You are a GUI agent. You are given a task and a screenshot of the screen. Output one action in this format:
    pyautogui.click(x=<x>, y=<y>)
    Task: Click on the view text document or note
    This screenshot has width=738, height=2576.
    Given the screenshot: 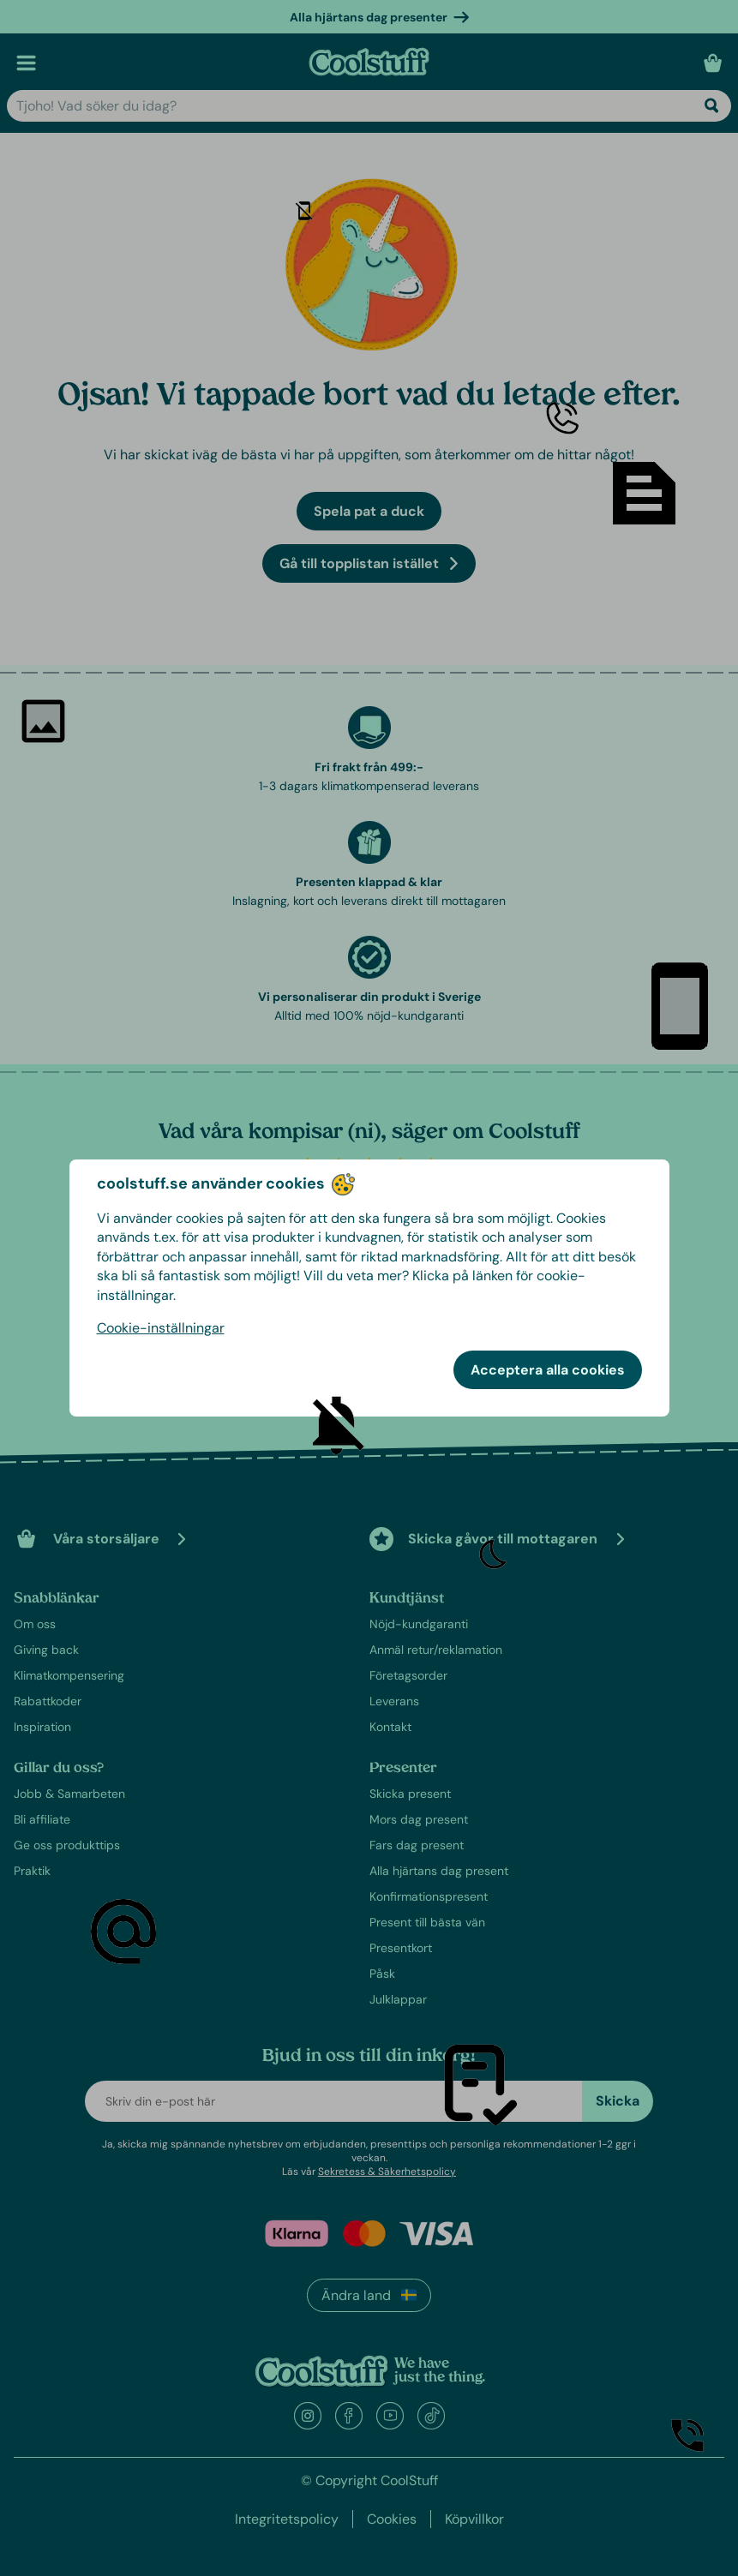 What is the action you would take?
    pyautogui.click(x=644, y=493)
    